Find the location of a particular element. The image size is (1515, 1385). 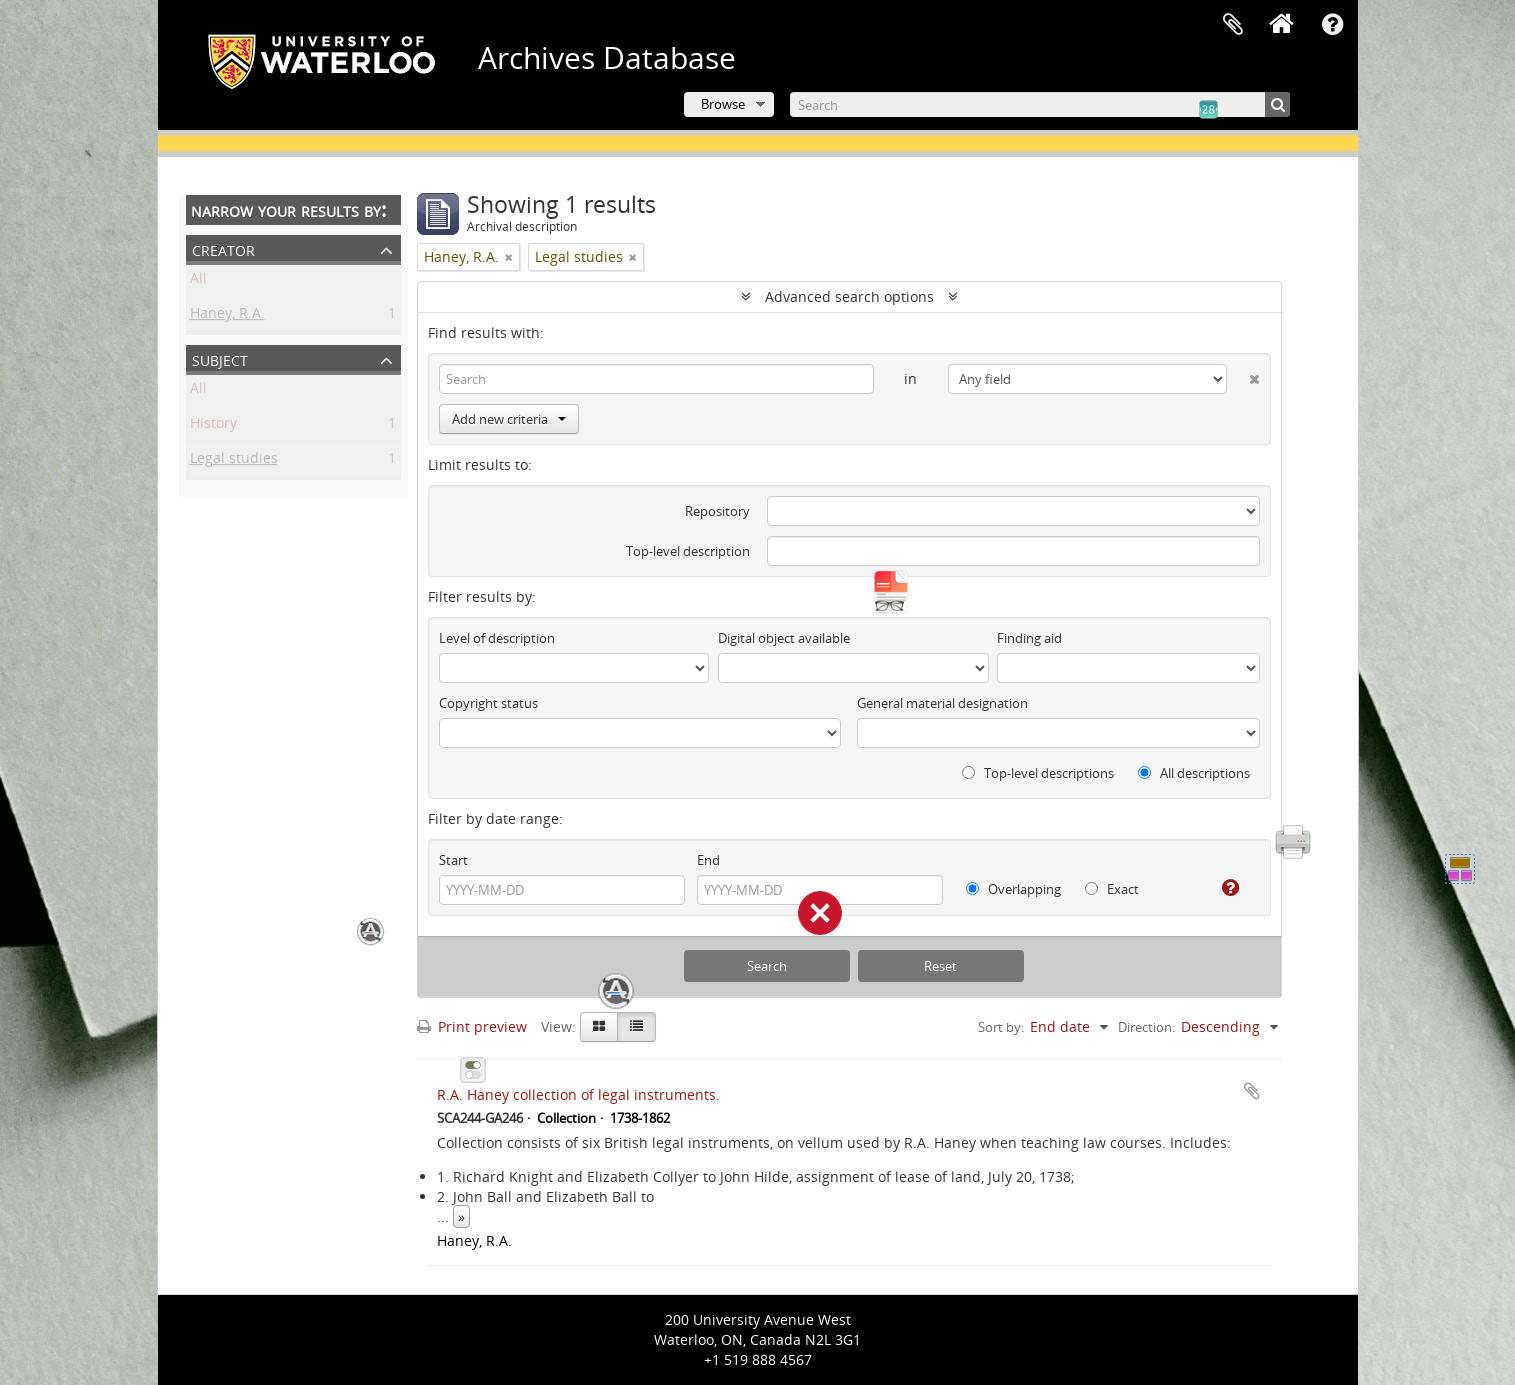

select all items in the current view is located at coordinates (1460, 869).